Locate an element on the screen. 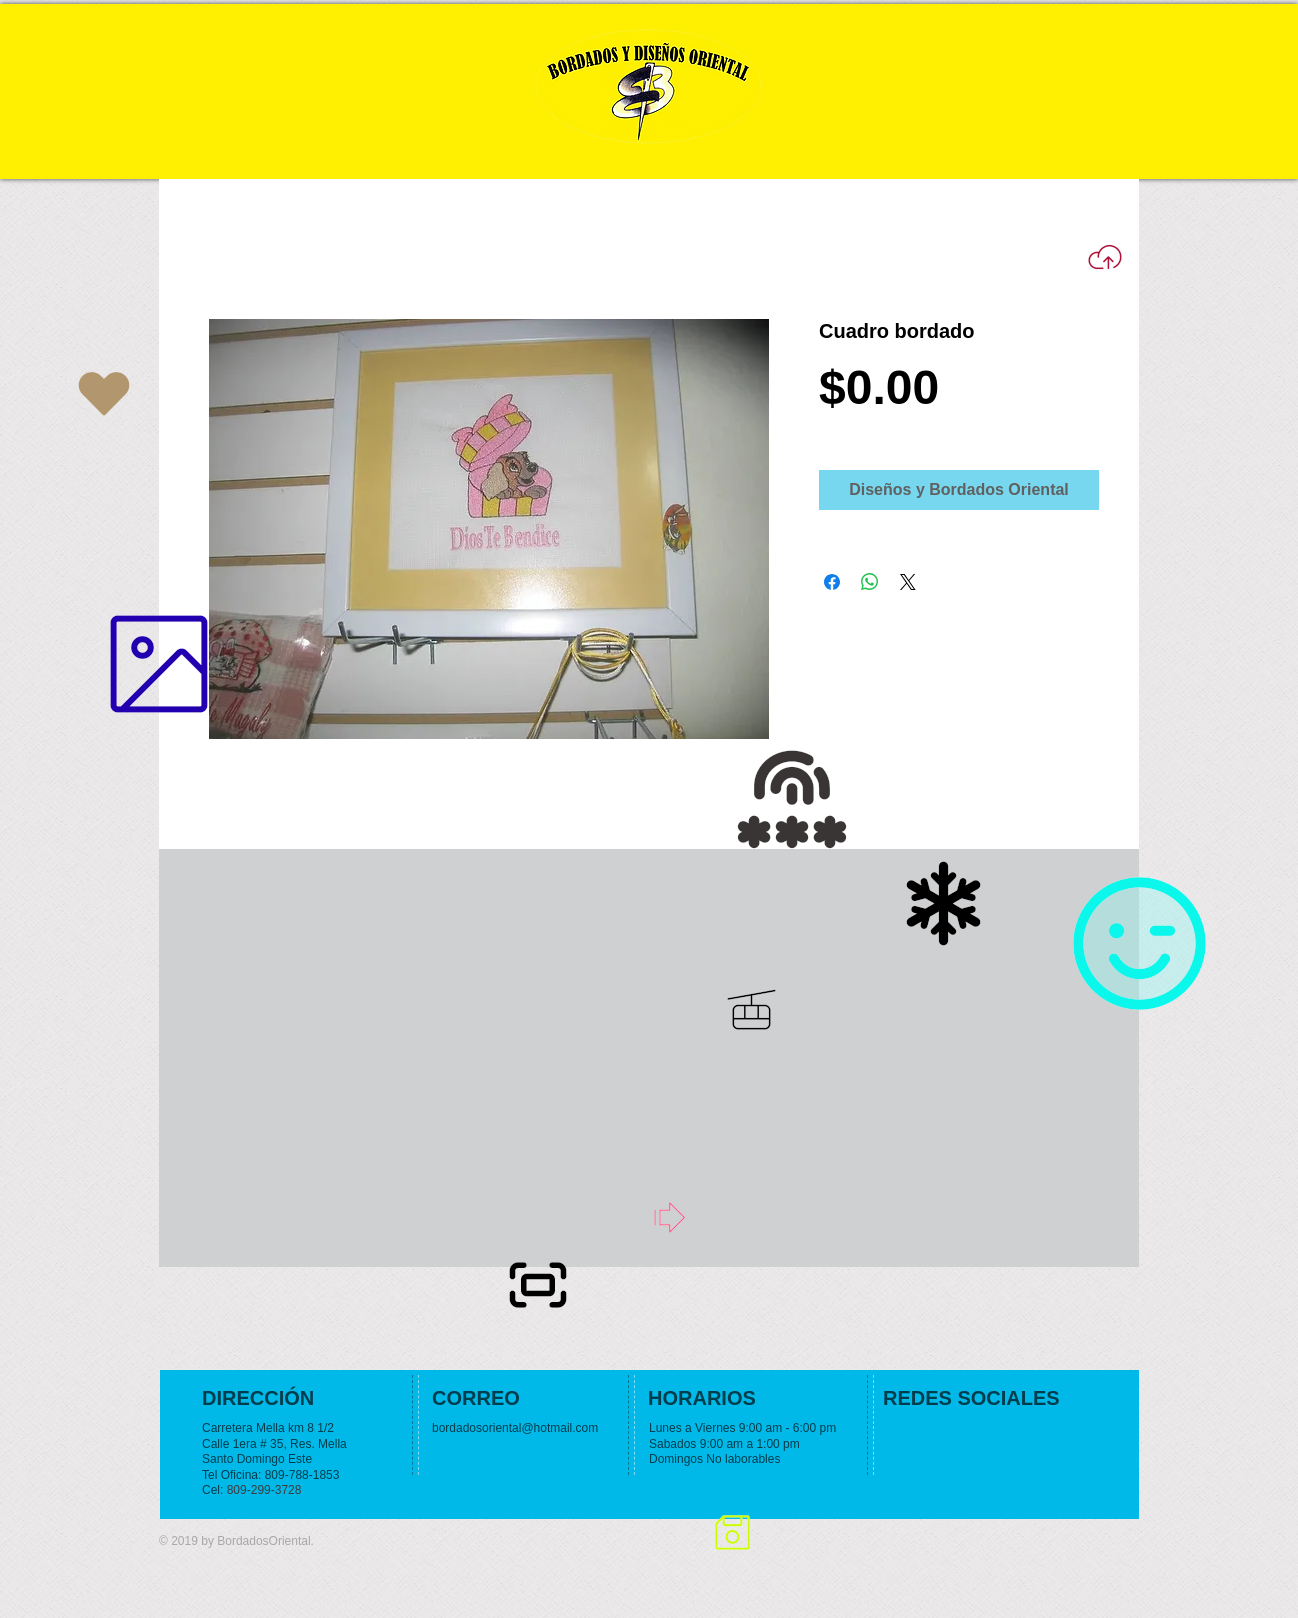  insert a winking emoji or emoticon is located at coordinates (1139, 943).